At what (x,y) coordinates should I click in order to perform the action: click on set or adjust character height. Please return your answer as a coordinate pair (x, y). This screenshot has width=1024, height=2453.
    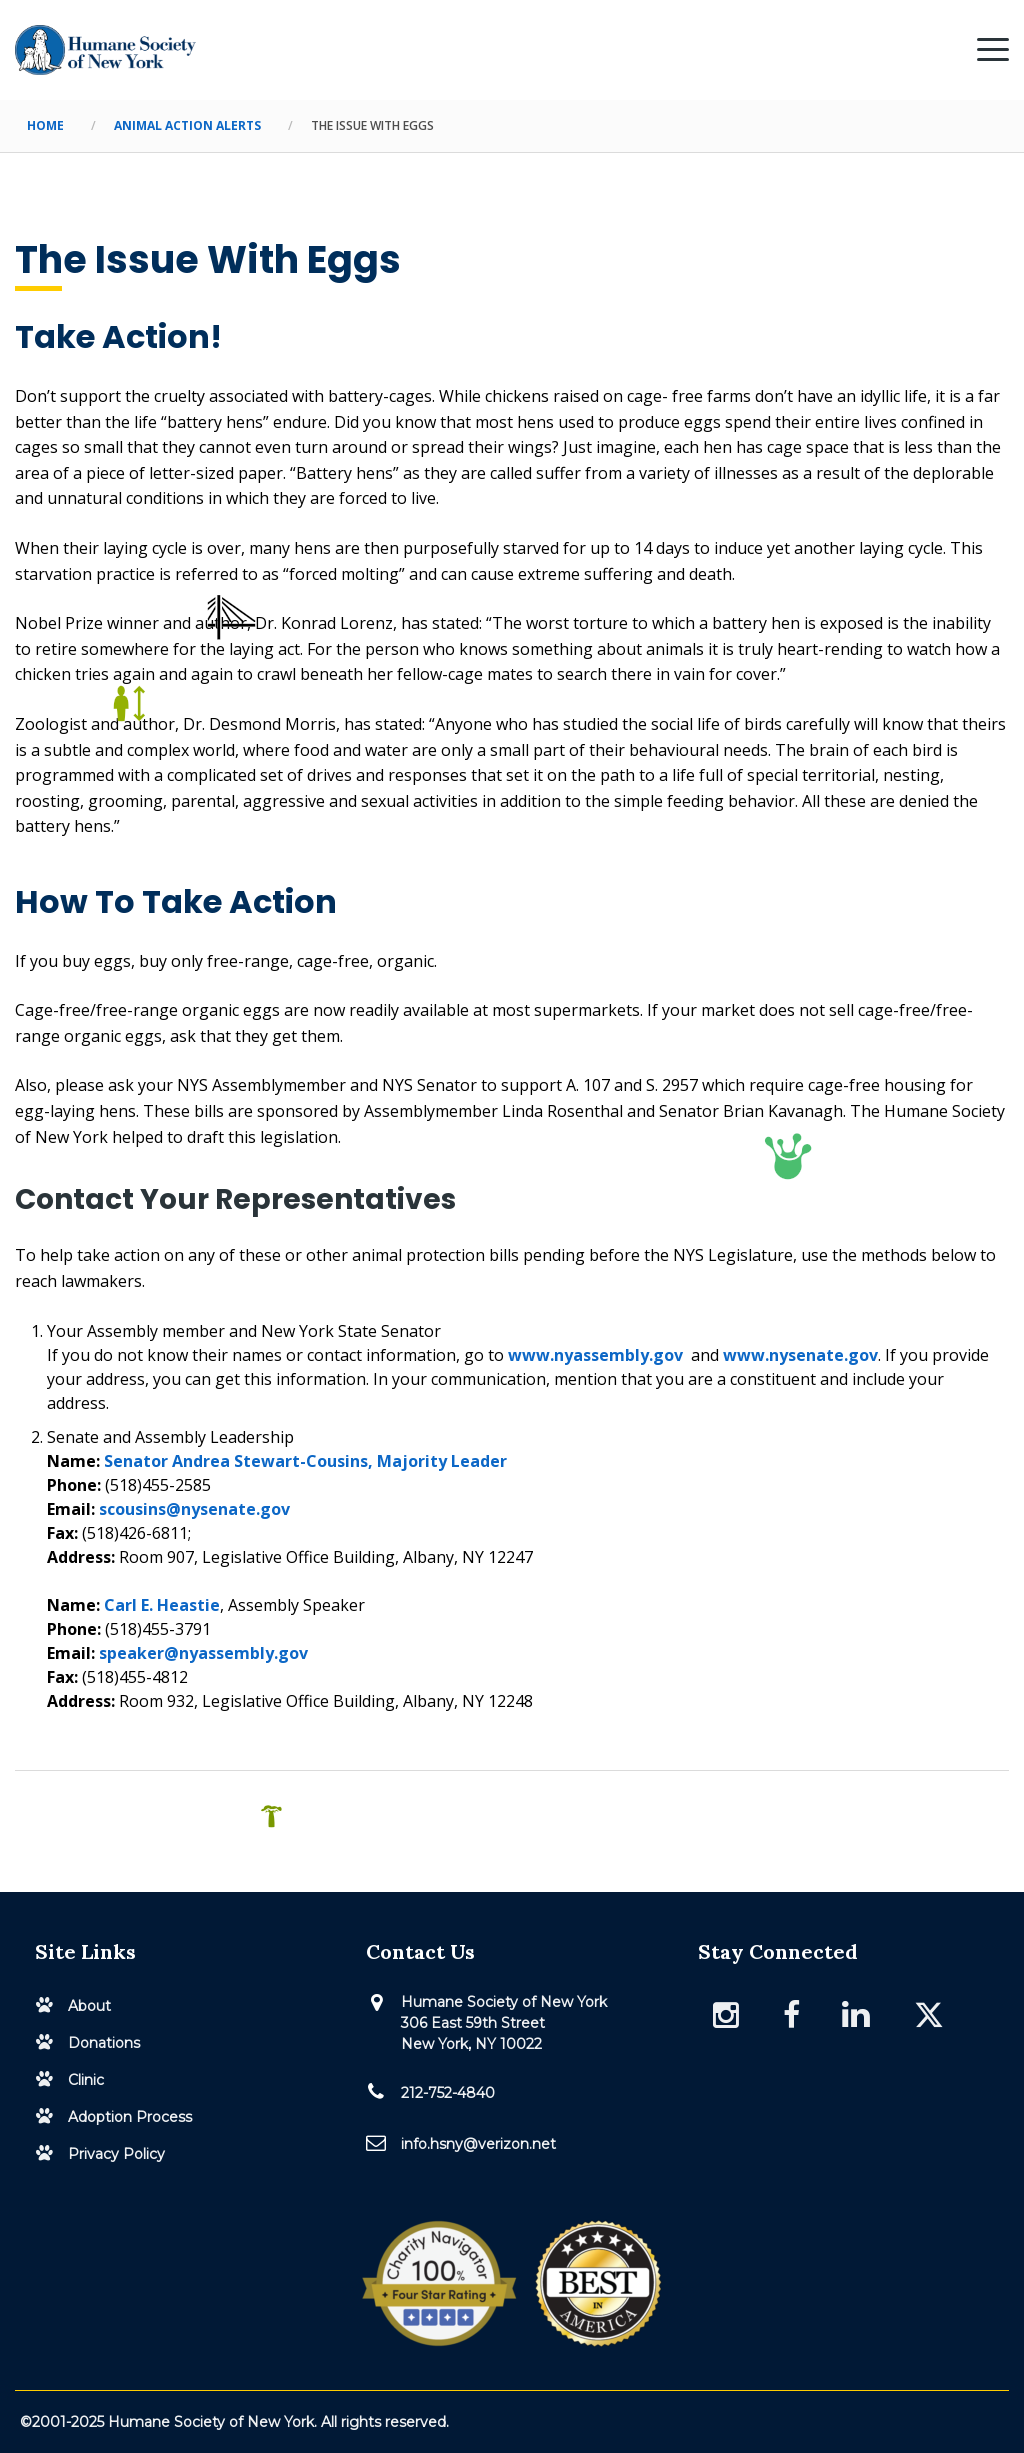
    Looking at the image, I should click on (129, 703).